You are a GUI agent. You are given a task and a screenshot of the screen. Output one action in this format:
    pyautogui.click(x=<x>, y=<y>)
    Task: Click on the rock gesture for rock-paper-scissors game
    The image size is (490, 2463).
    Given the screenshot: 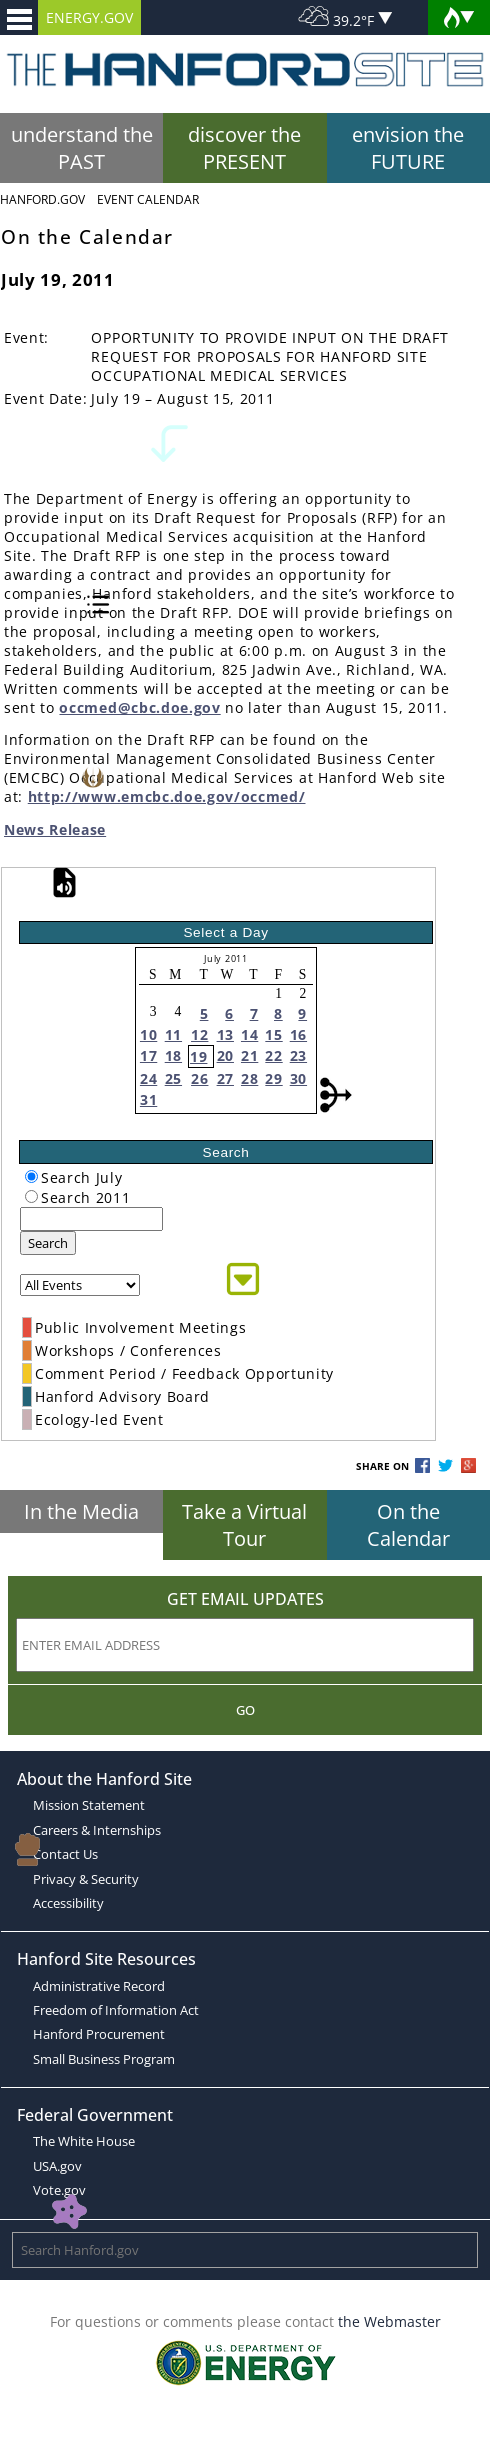 What is the action you would take?
    pyautogui.click(x=27, y=1849)
    